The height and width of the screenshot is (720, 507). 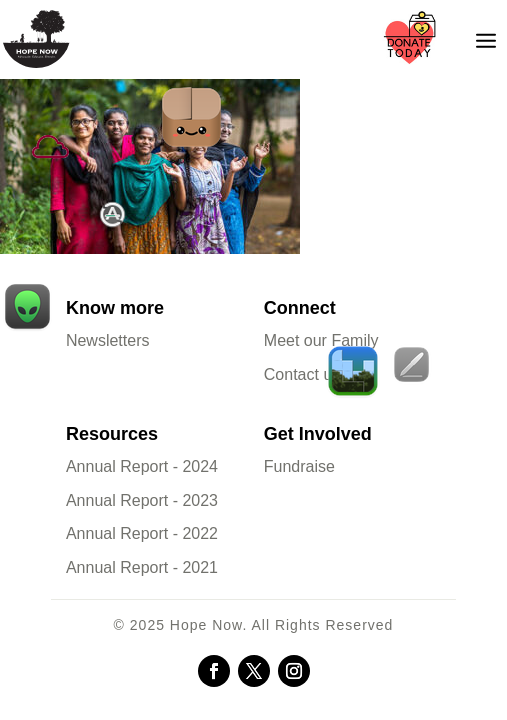 What do you see at coordinates (353, 371) in the screenshot?
I see `open tetzle jigsaw puzzle game` at bounding box center [353, 371].